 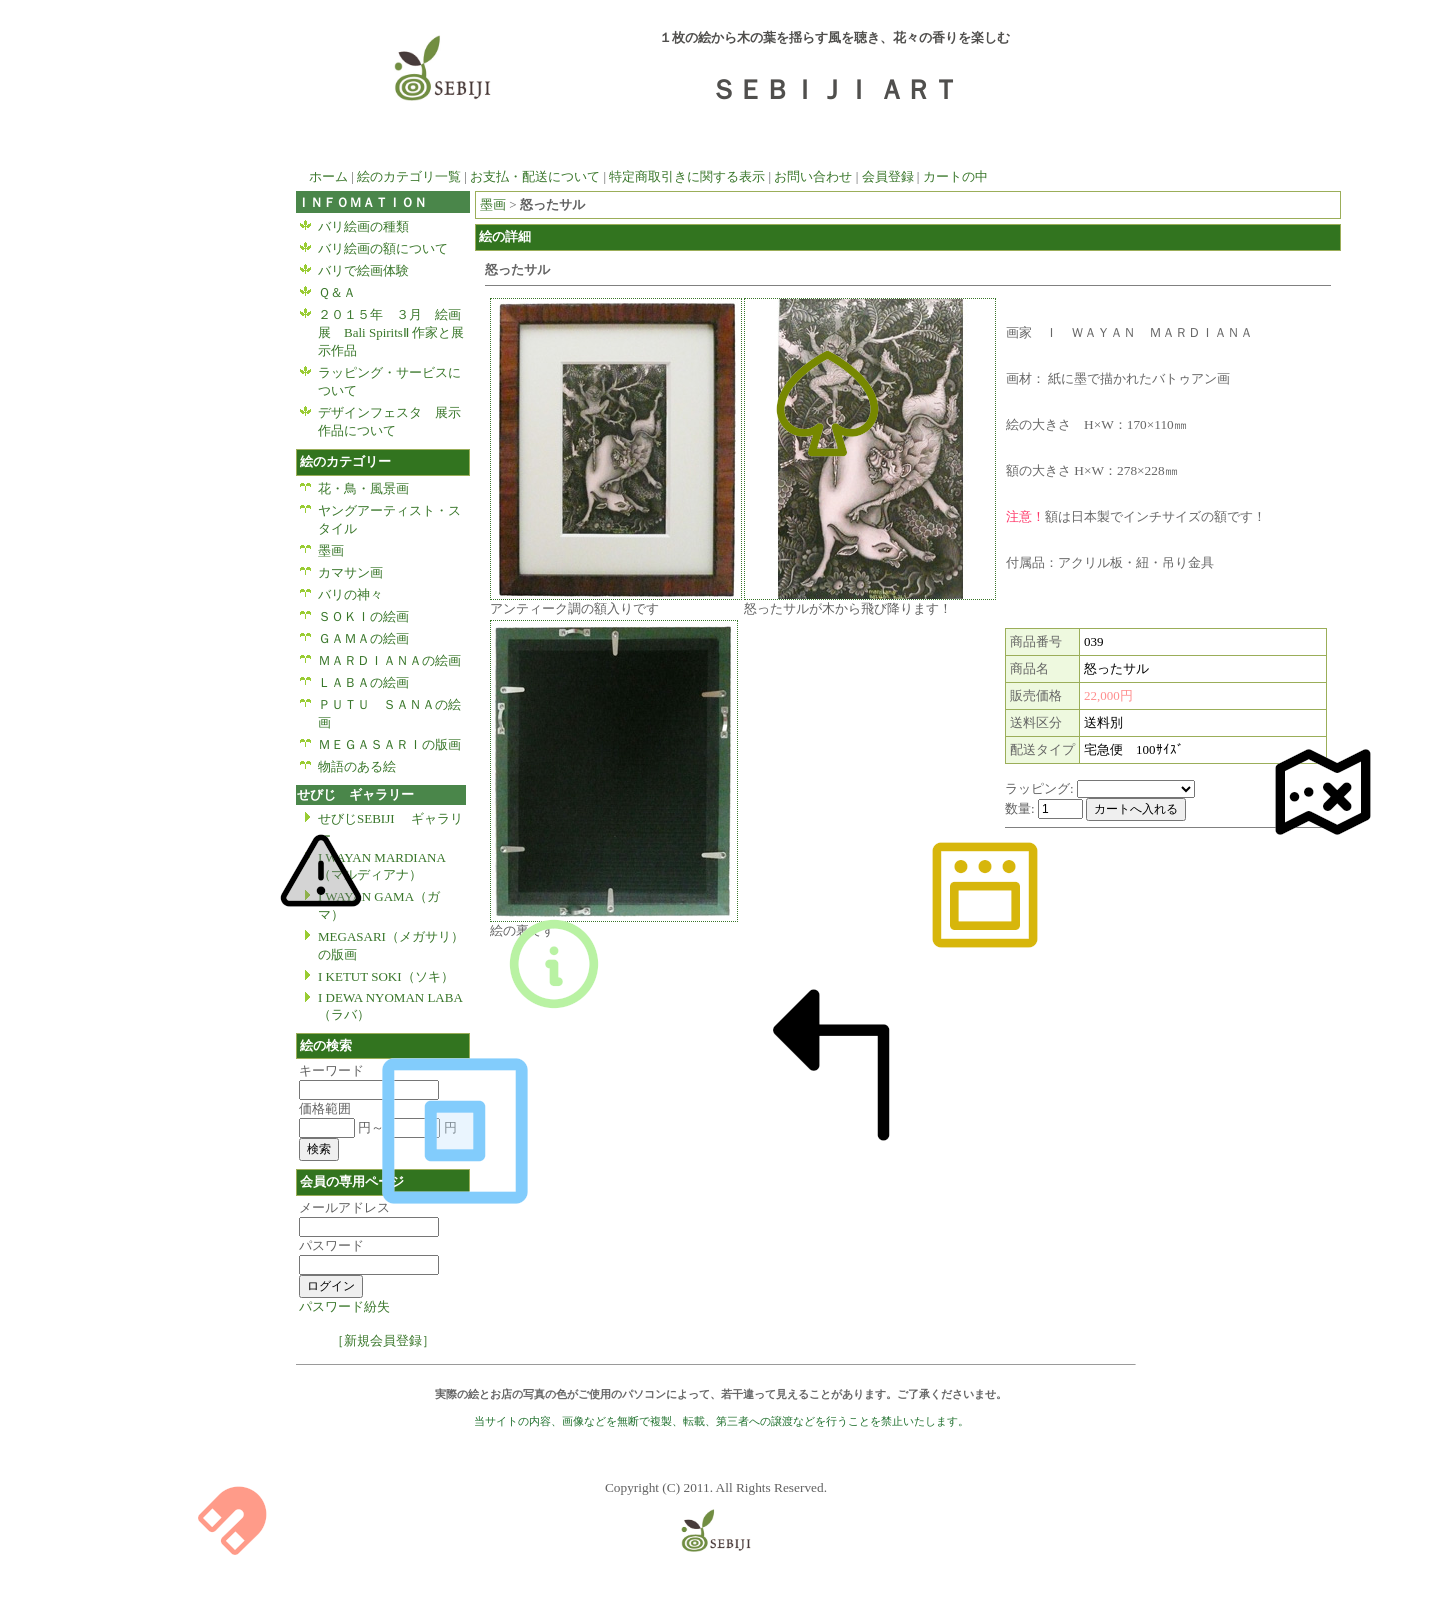 What do you see at coordinates (554, 964) in the screenshot?
I see `view more information or details` at bounding box center [554, 964].